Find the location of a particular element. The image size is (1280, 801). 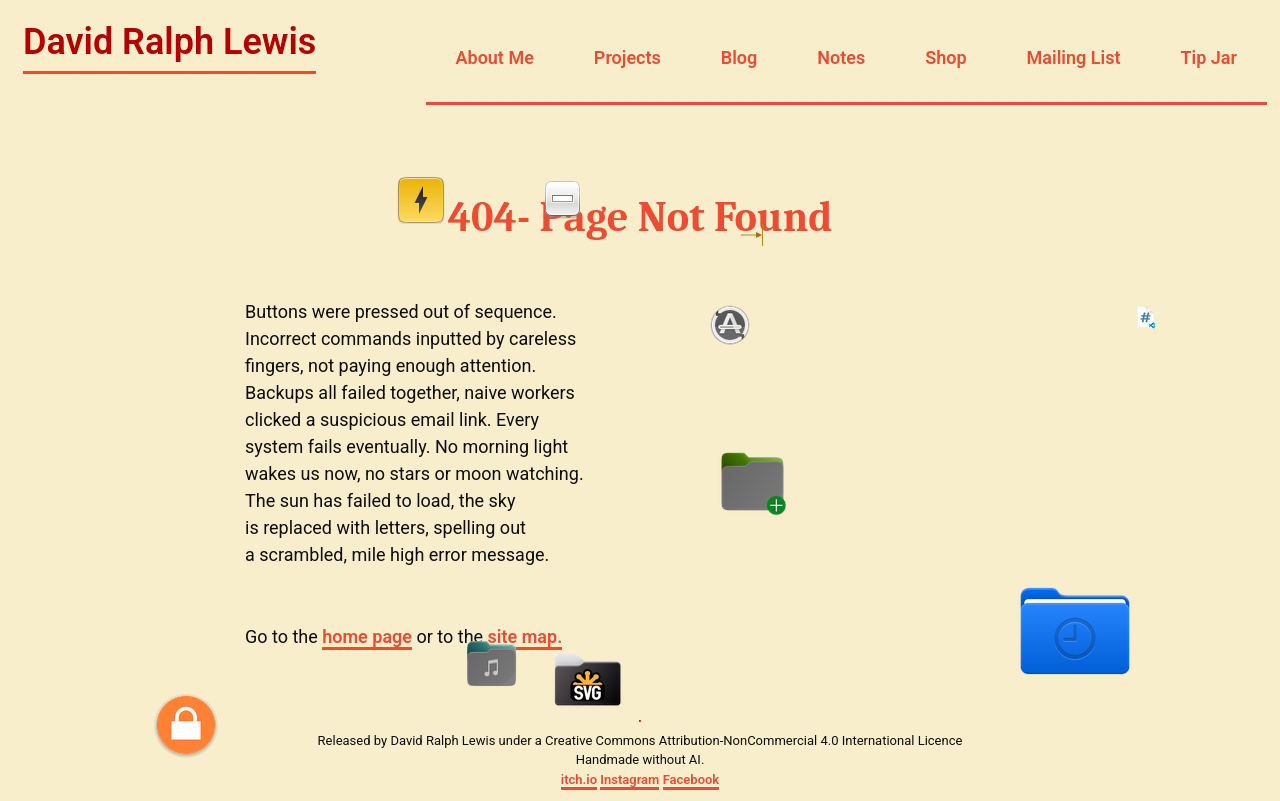

zoom out to reduce magnification is located at coordinates (562, 197).